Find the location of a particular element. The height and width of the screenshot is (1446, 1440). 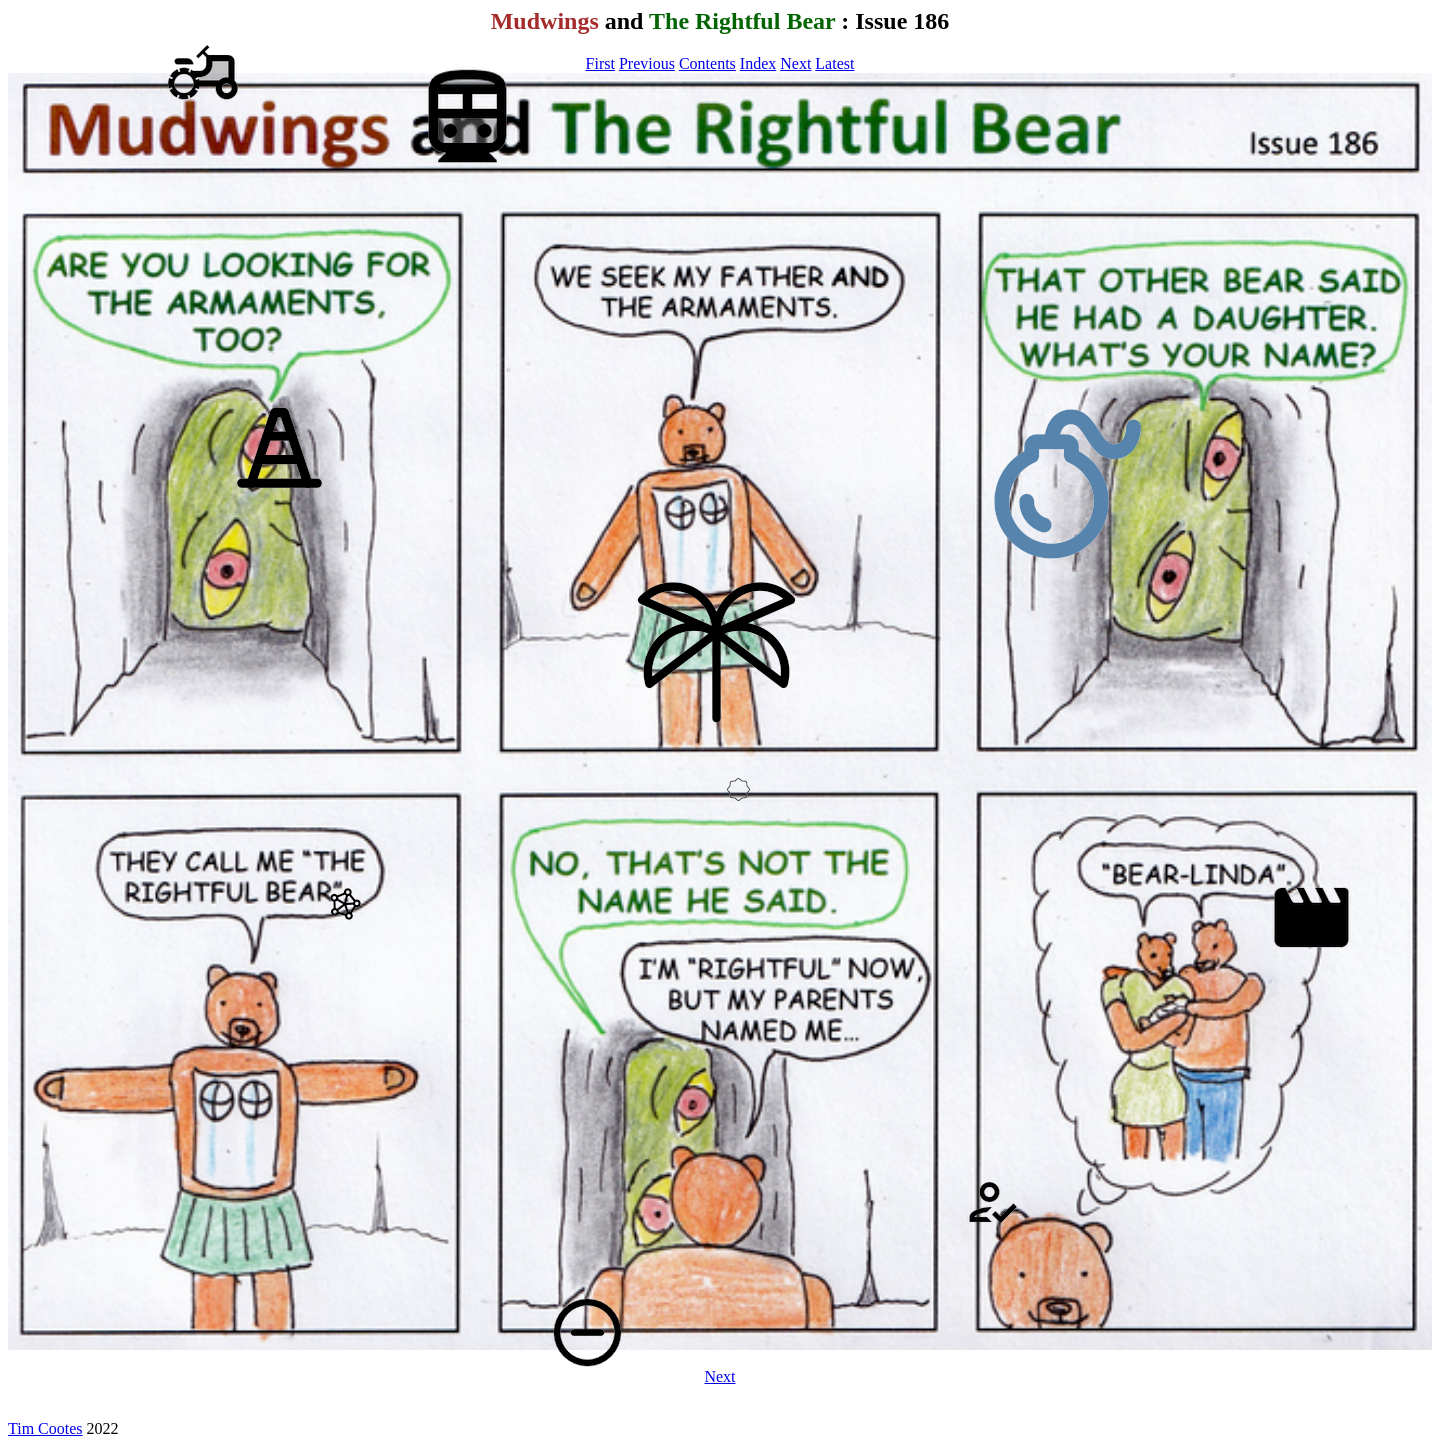

indicates an area under construction or maintenance is located at coordinates (279, 445).